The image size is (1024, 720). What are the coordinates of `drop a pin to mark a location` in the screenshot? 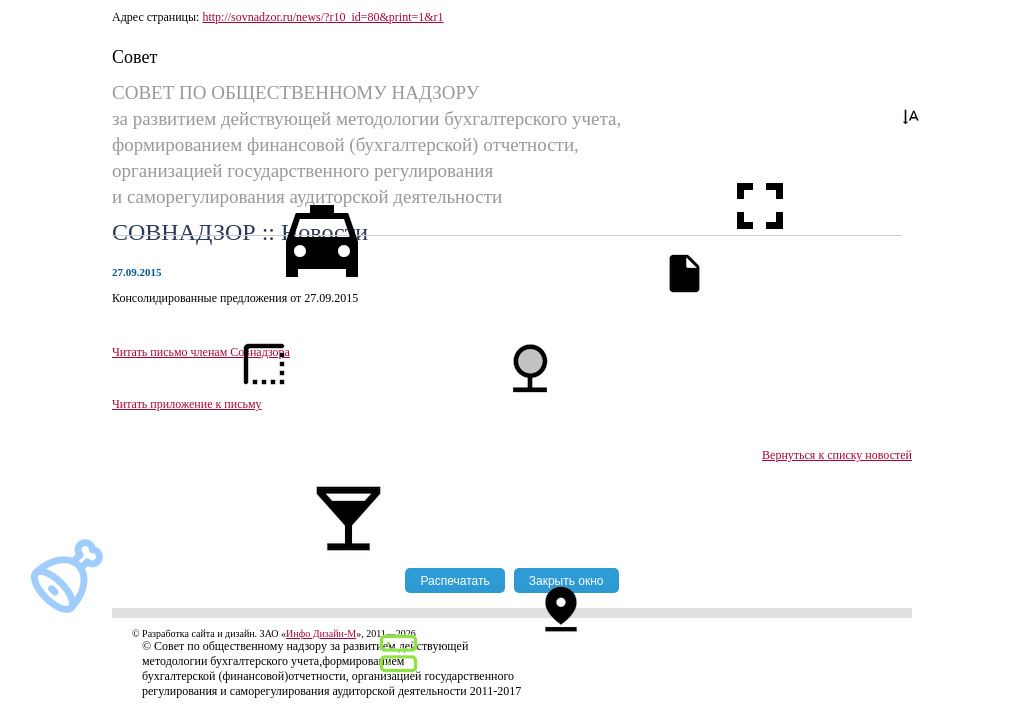 It's located at (561, 609).